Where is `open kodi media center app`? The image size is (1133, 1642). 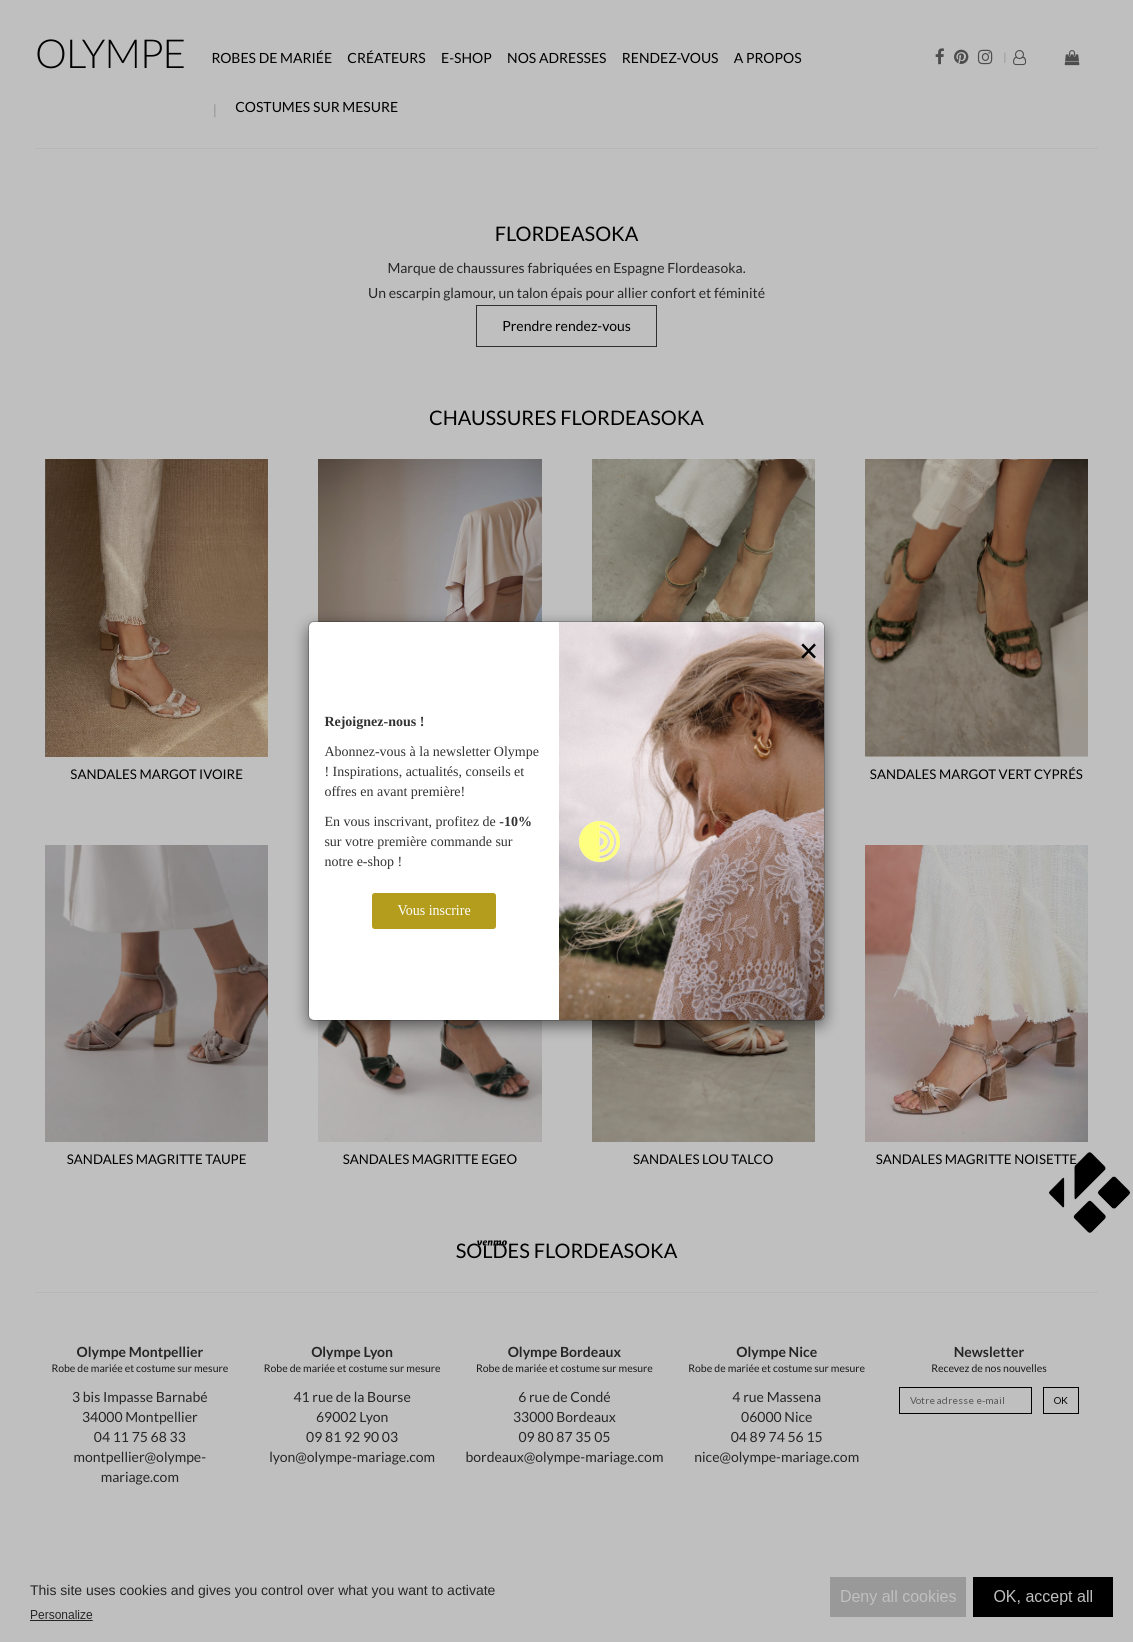 open kodi media center app is located at coordinates (1089, 1192).